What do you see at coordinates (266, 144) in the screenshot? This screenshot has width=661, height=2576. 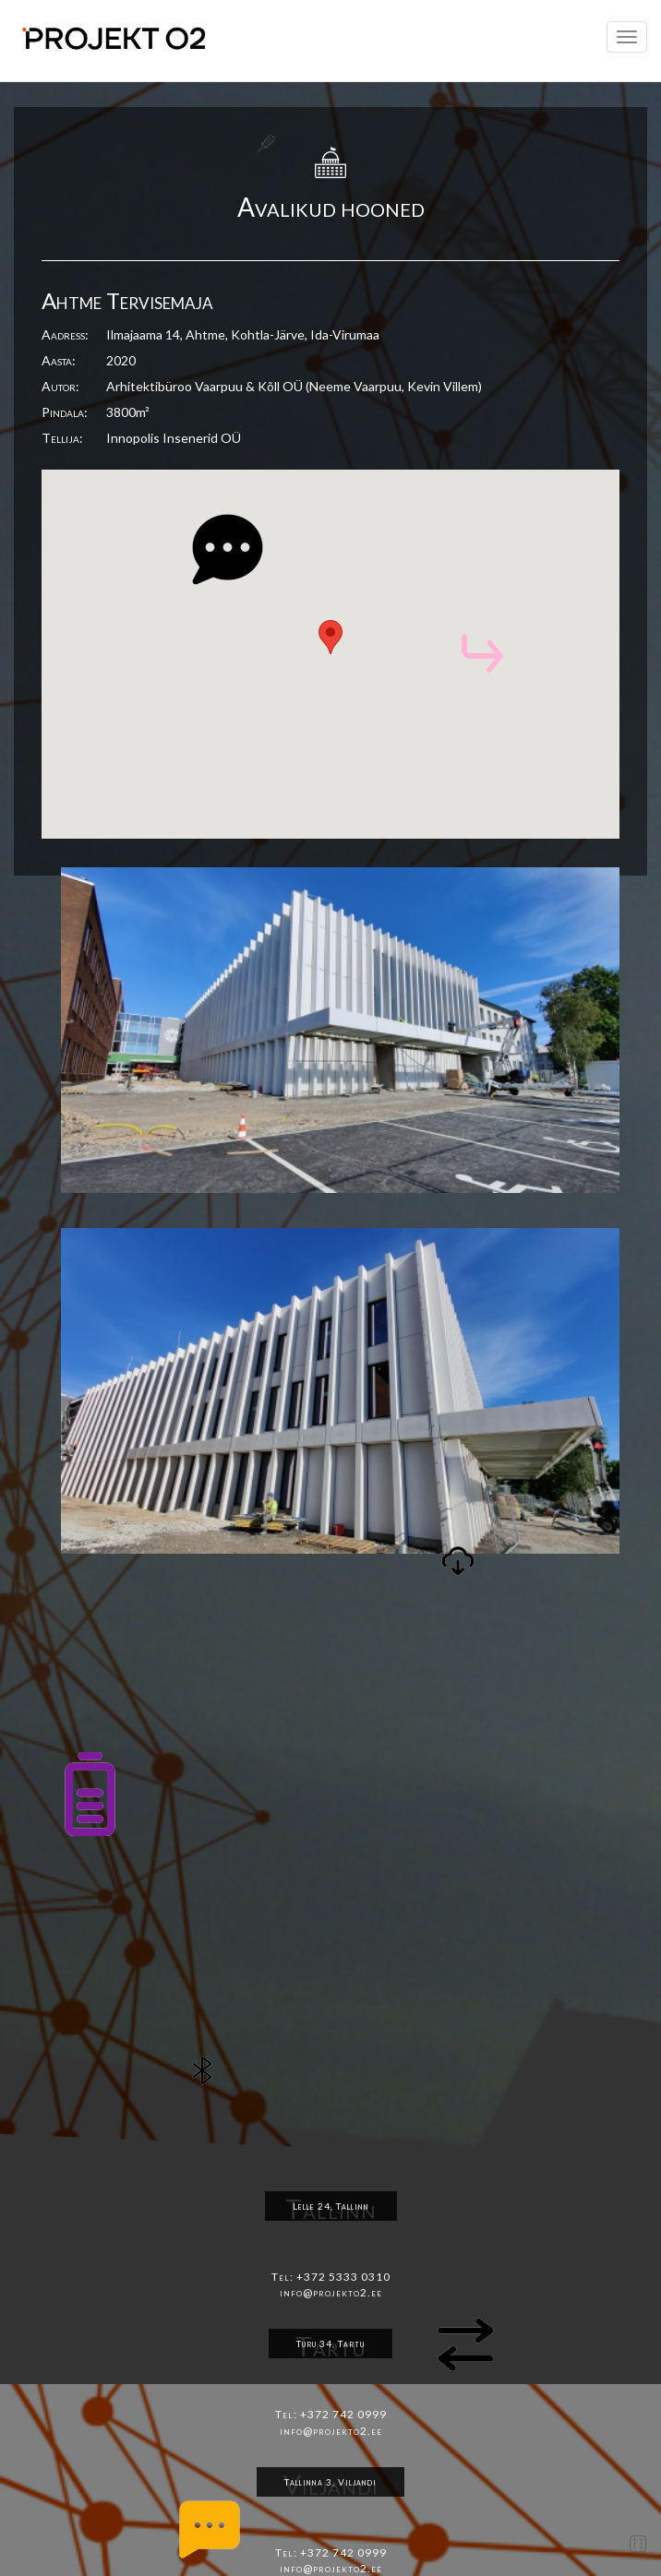 I see `access settings or configuration options` at bounding box center [266, 144].